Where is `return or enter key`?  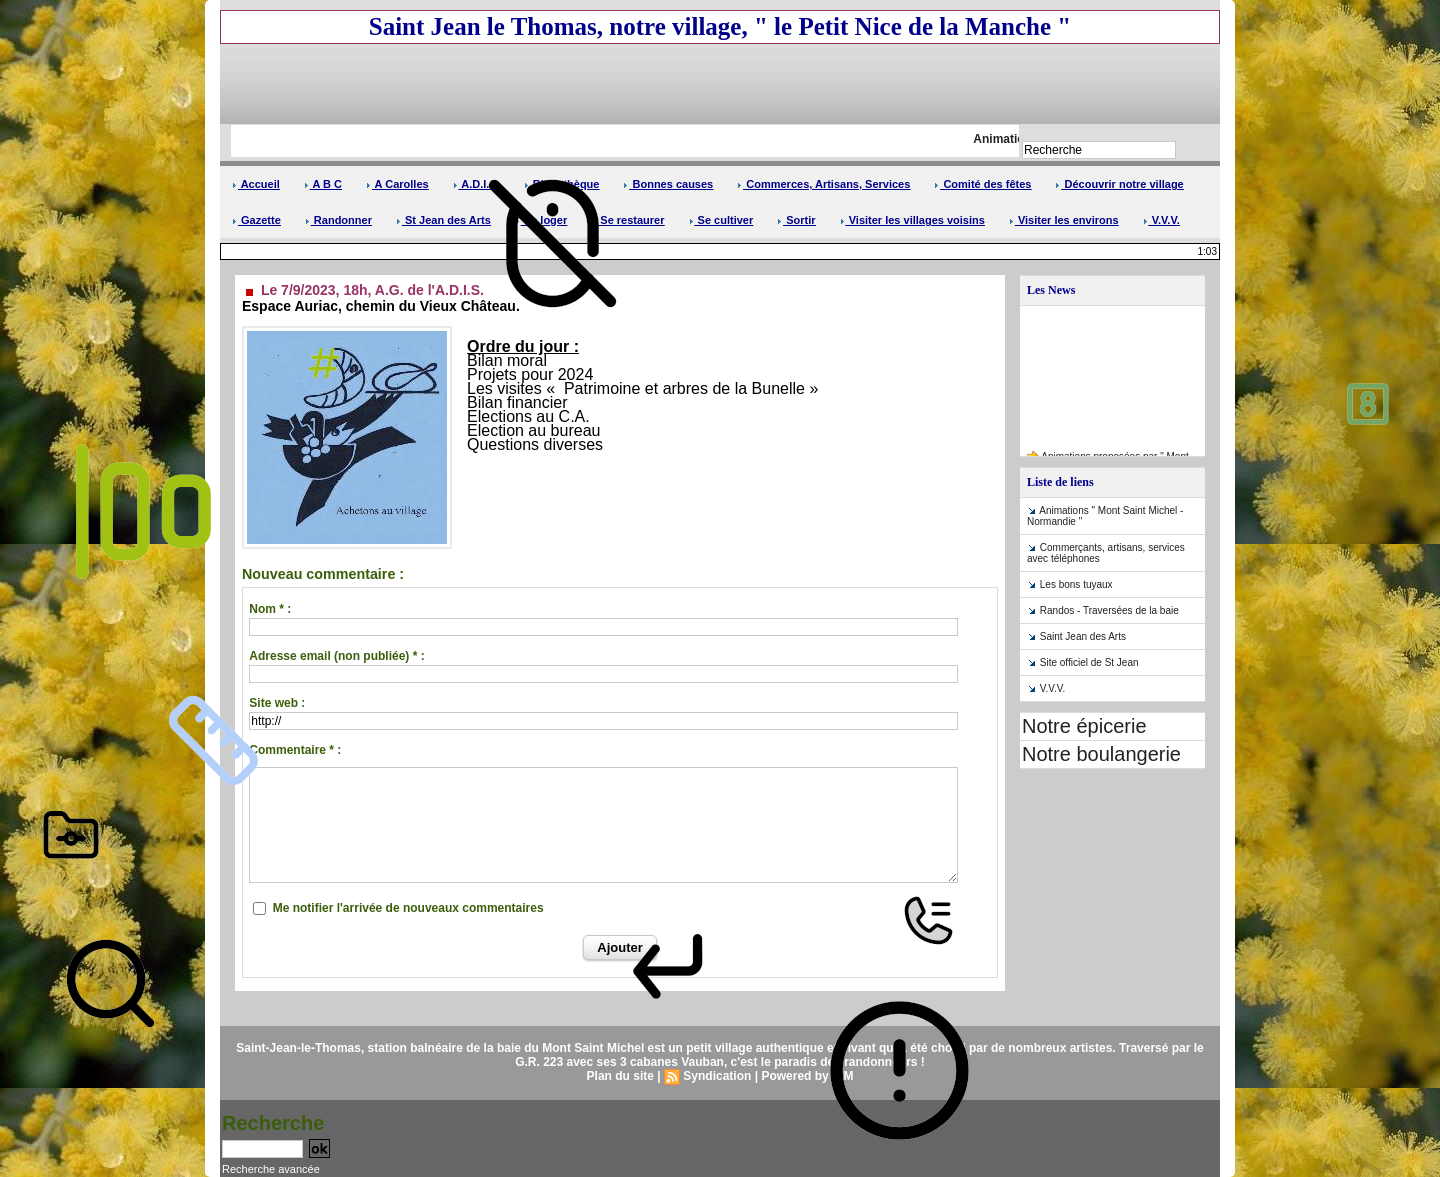
return or enter key is located at coordinates (665, 966).